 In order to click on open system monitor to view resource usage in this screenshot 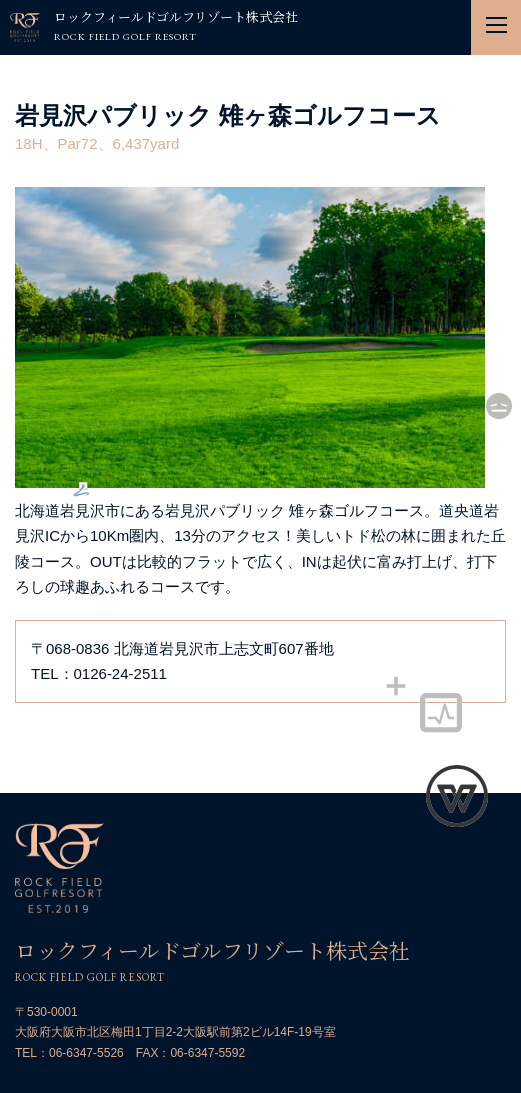, I will do `click(441, 714)`.